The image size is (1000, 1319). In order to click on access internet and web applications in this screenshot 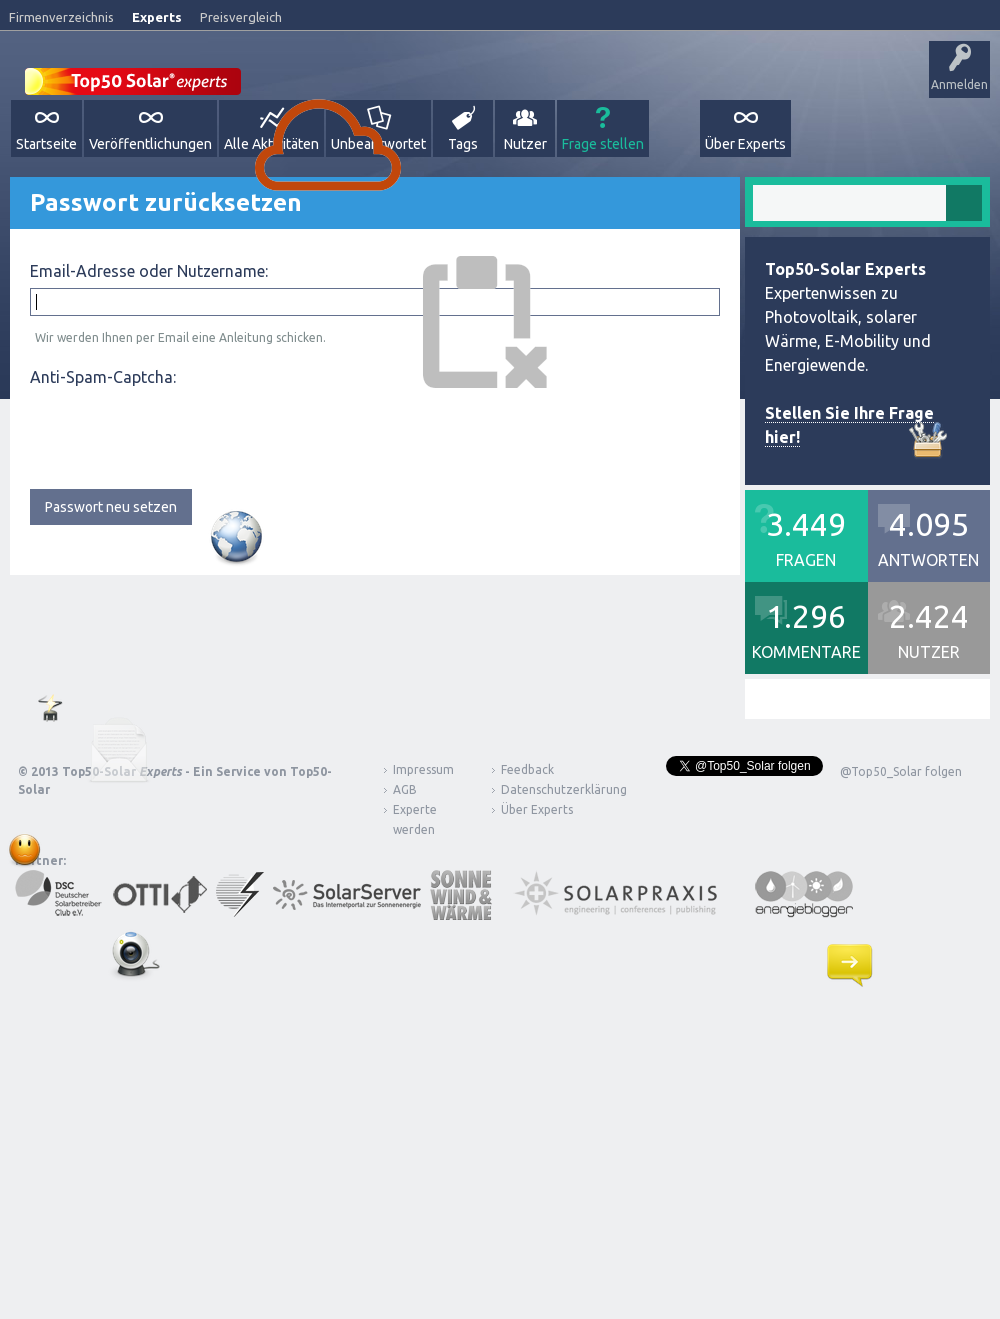, I will do `click(237, 537)`.